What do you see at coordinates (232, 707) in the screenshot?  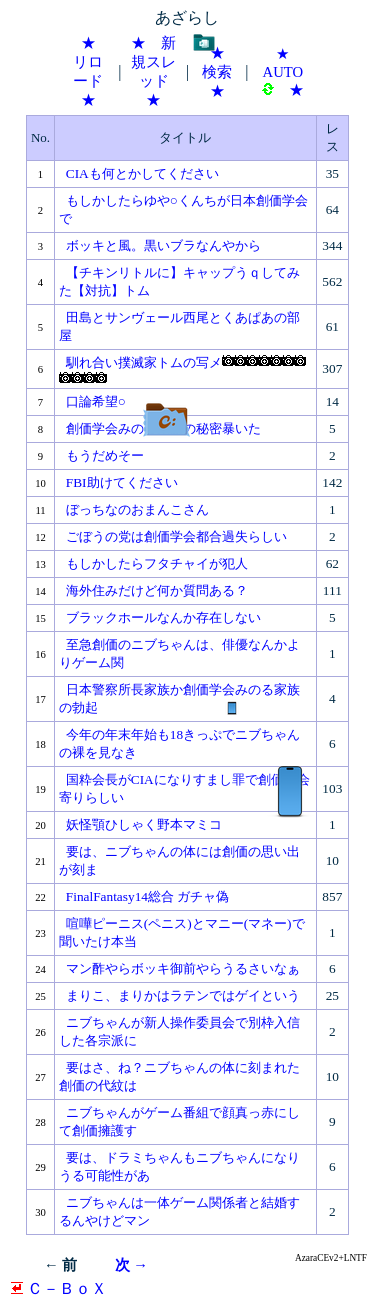 I see `iPad mini device connected via cellular` at bounding box center [232, 707].